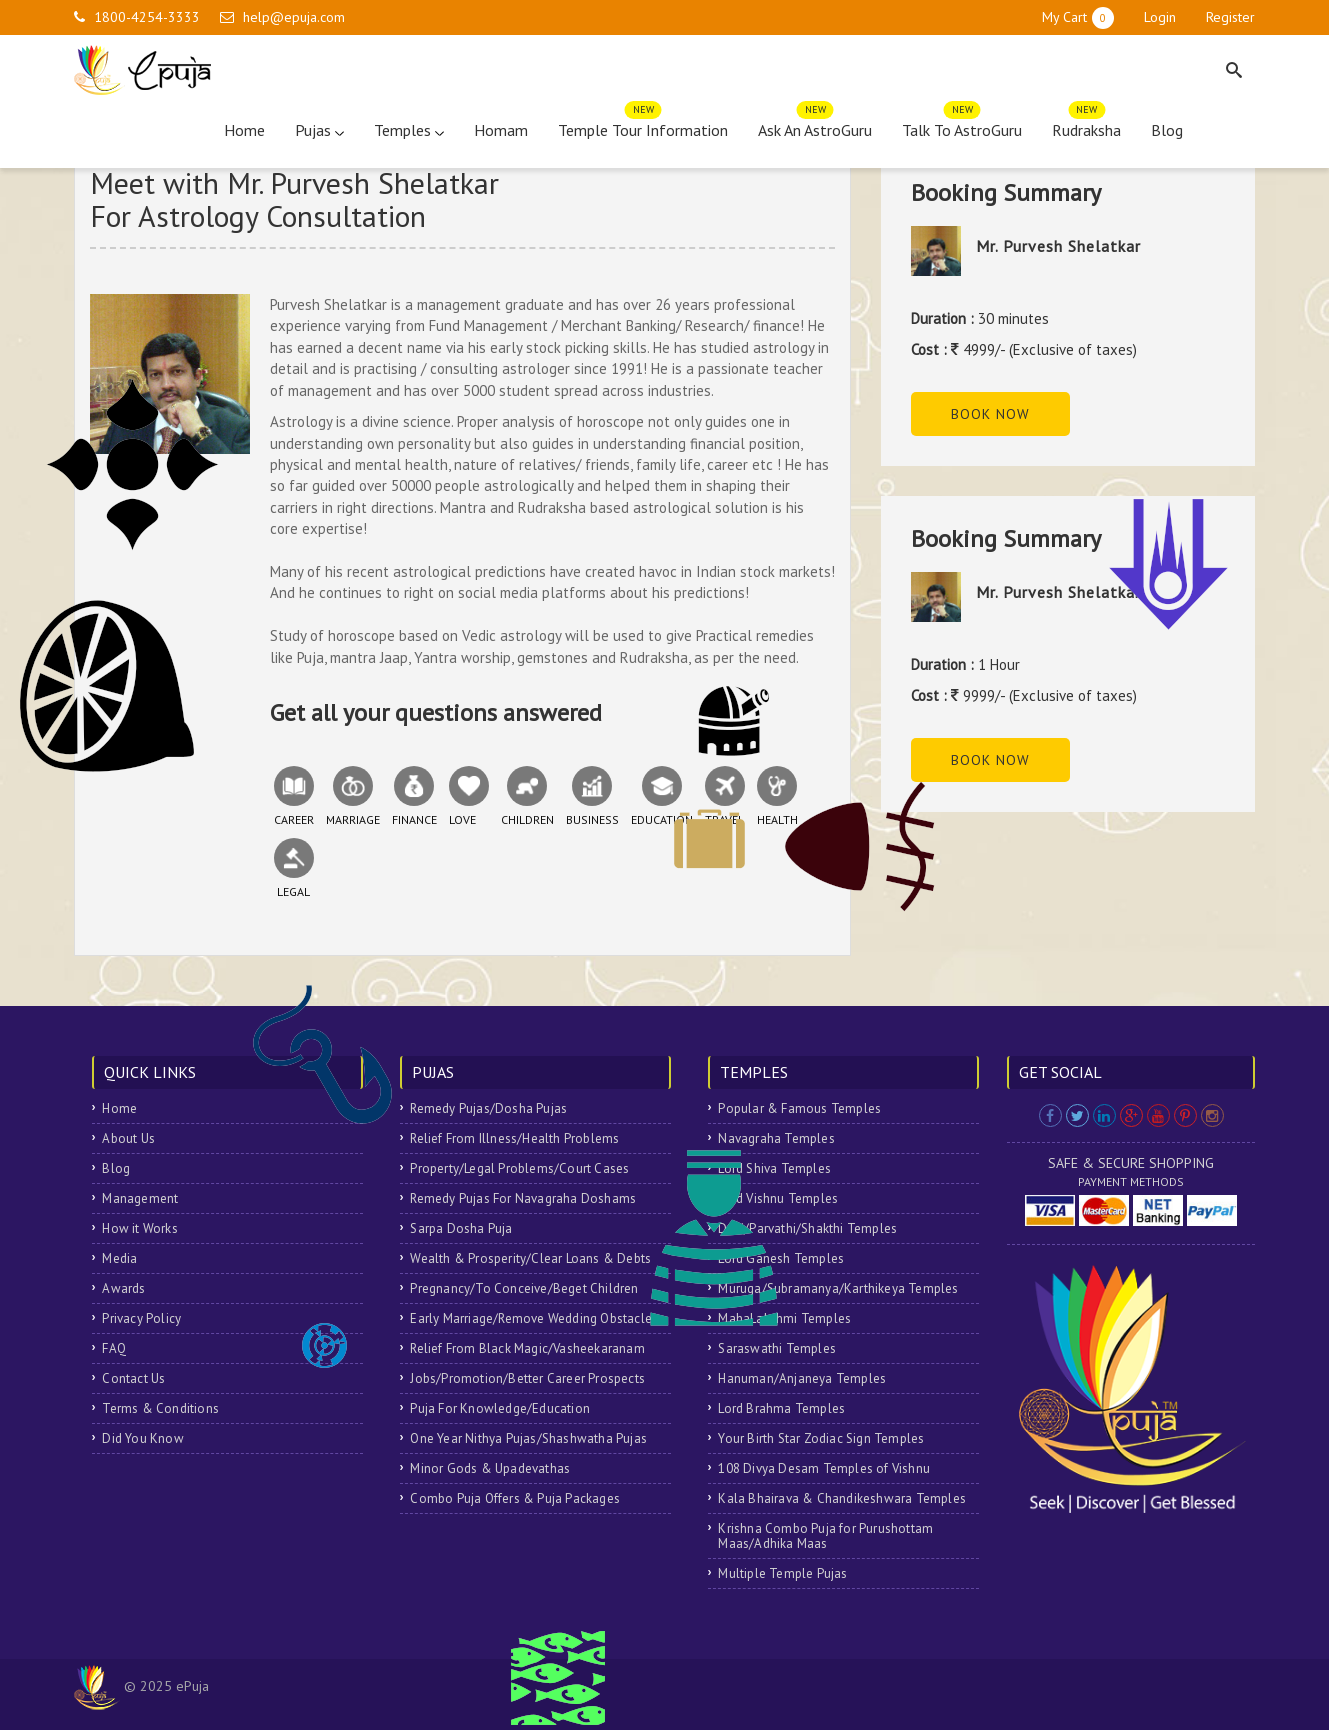  I want to click on access fishing mini-game or activity, so click(323, 1054).